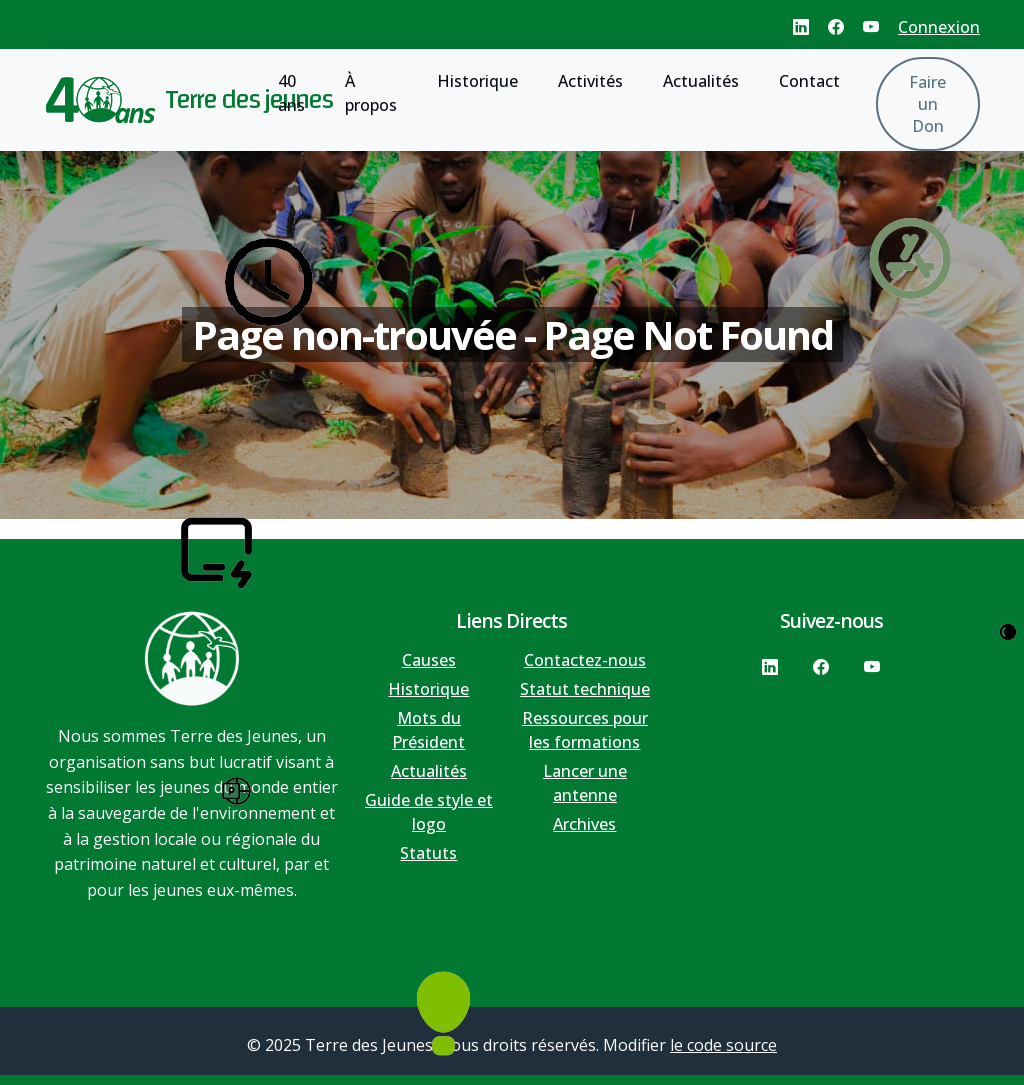  What do you see at coordinates (236, 791) in the screenshot?
I see `open Microsoft PowerPoint` at bounding box center [236, 791].